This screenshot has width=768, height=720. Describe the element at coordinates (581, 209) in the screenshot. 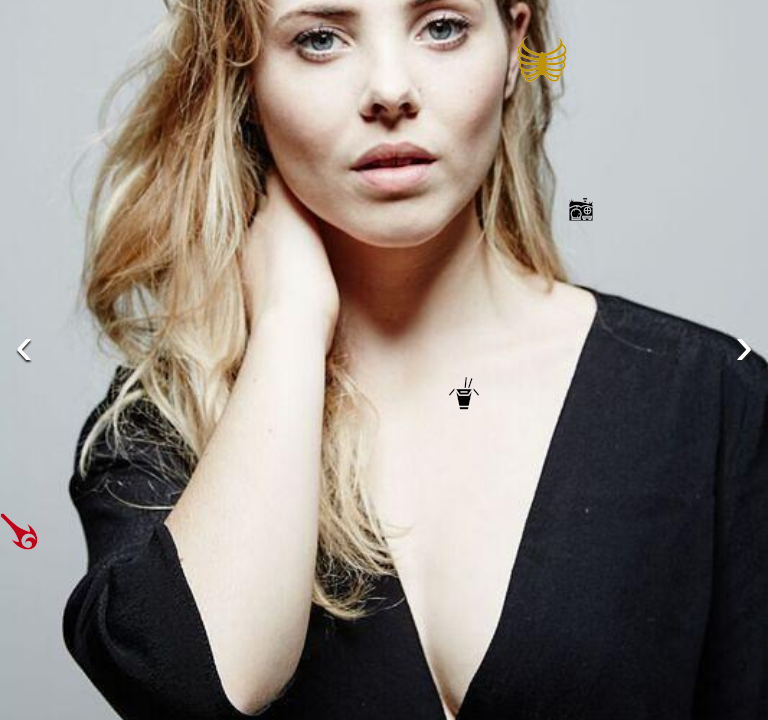

I see `select a hobbit hole or underground dwelling in a fantasy game` at that location.